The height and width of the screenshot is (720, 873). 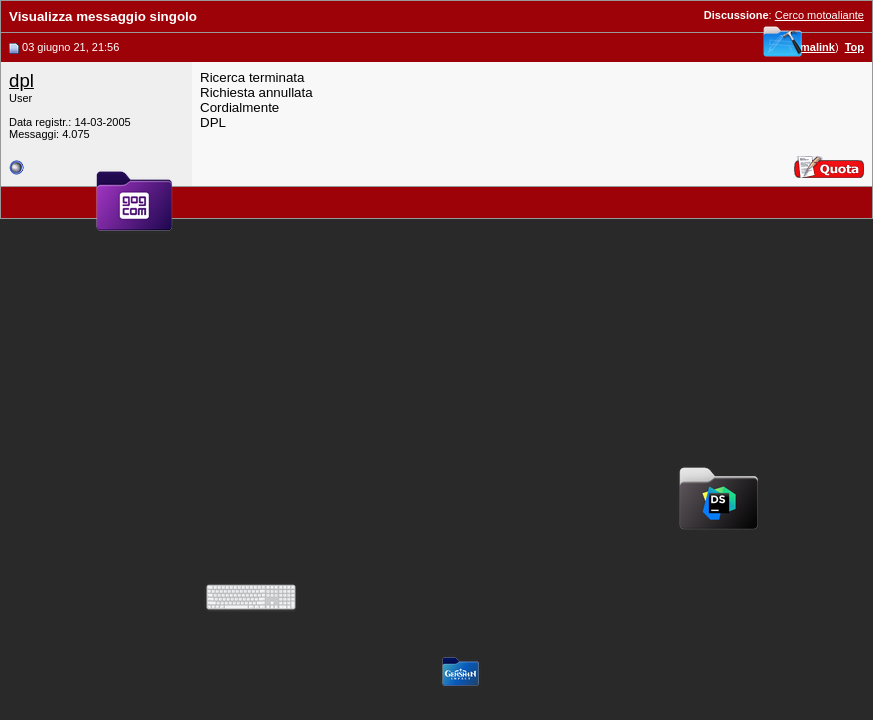 What do you see at coordinates (782, 42) in the screenshot?
I see `open xcode projects folder` at bounding box center [782, 42].